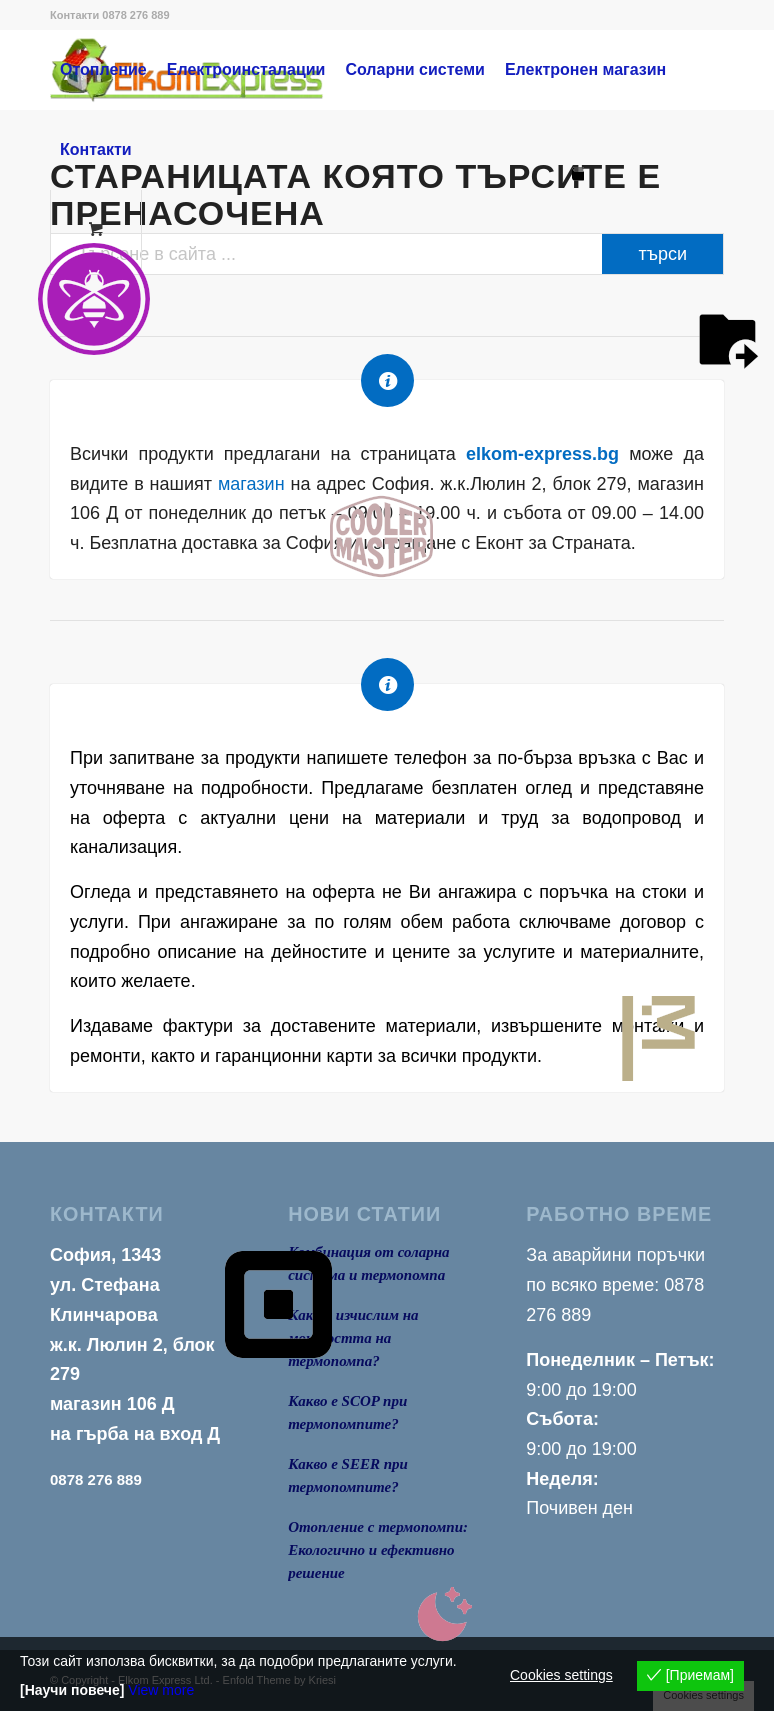 This screenshot has width=774, height=1711. What do you see at coordinates (578, 174) in the screenshot?
I see `open your library or reading list` at bounding box center [578, 174].